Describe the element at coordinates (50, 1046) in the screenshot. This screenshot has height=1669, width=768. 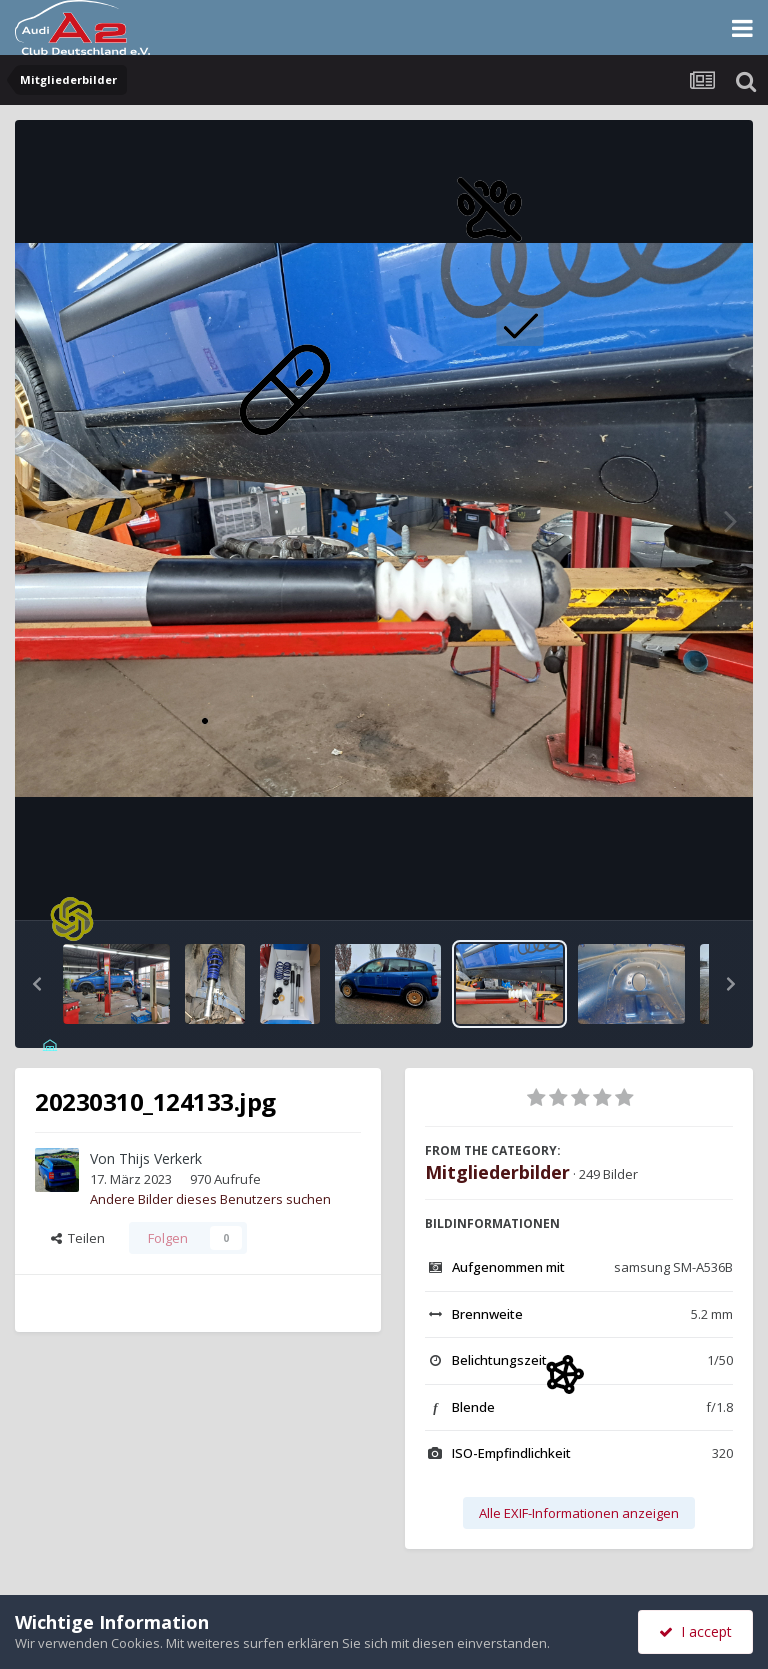
I see `access garage or parking settings` at that location.